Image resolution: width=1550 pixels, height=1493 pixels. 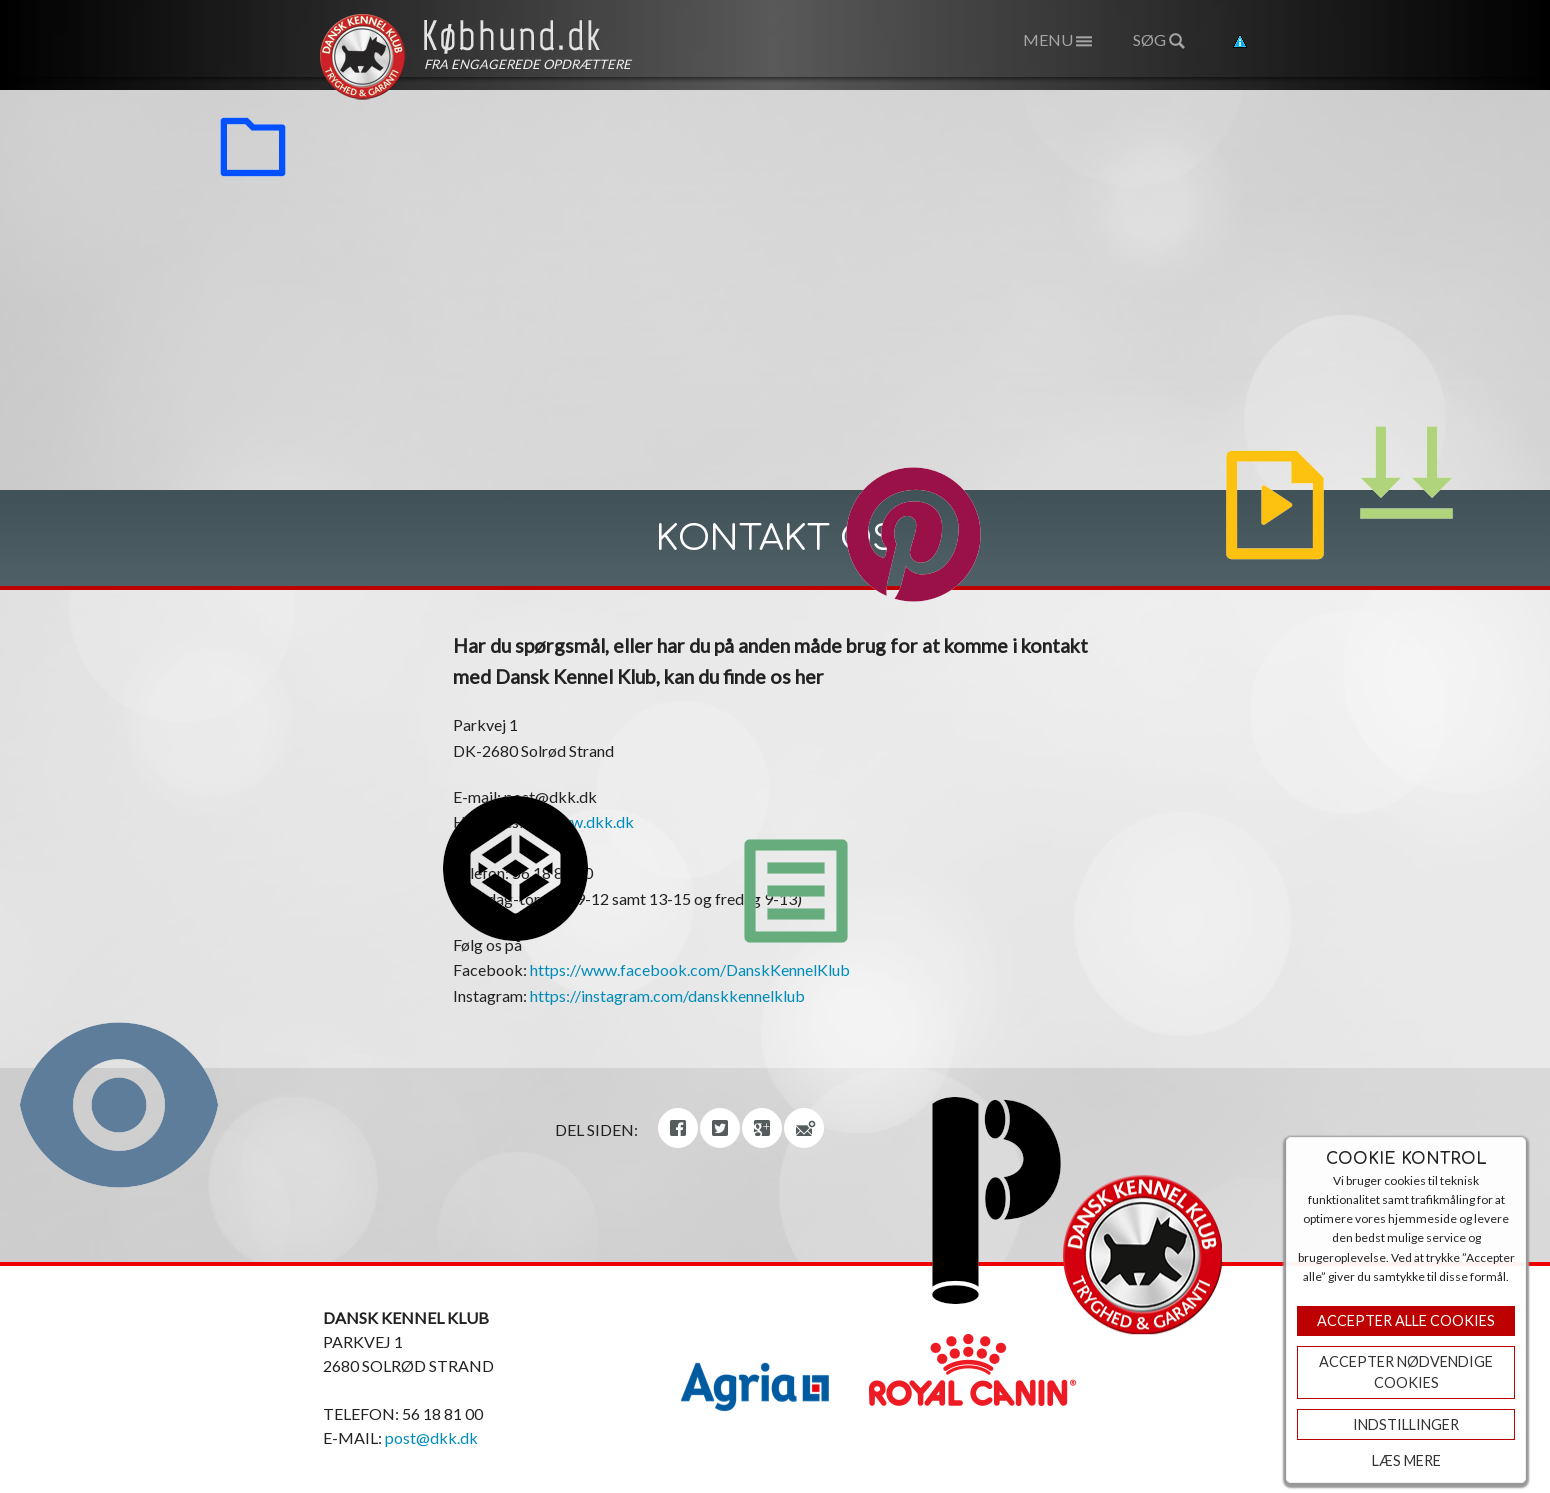 What do you see at coordinates (996, 1200) in the screenshot?
I see `open piped app` at bounding box center [996, 1200].